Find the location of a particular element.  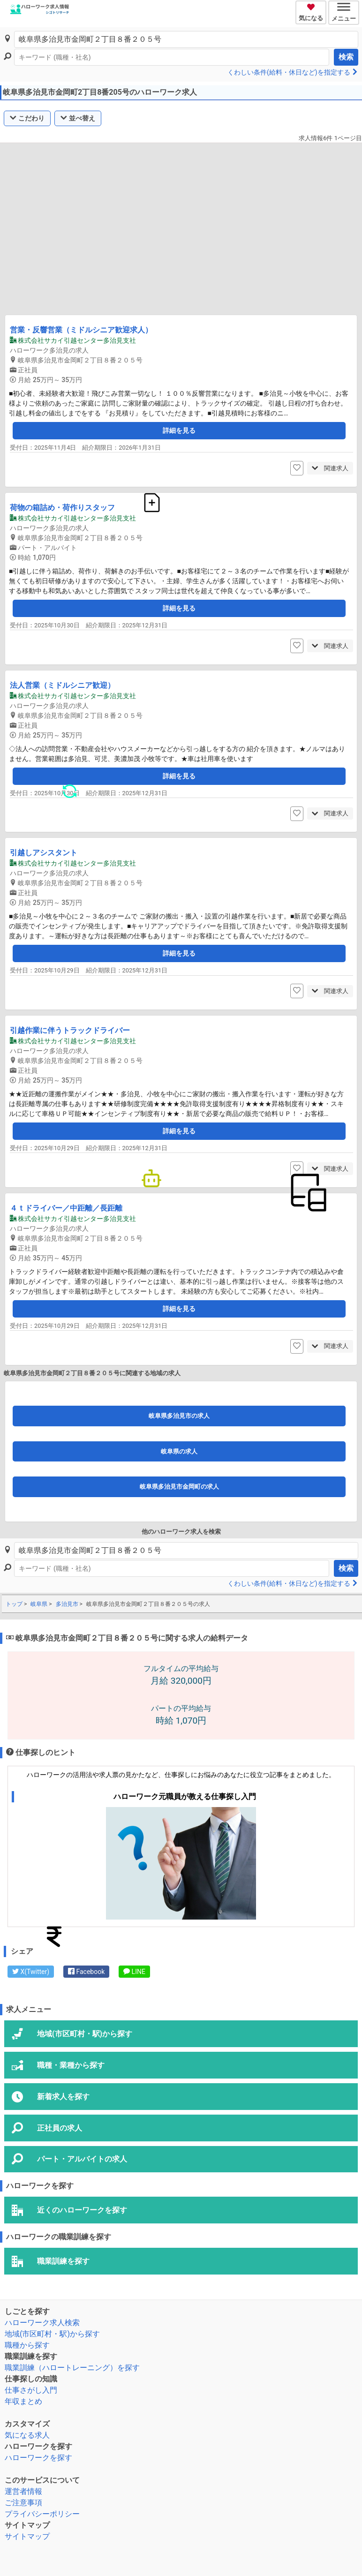

sync or refresh content is located at coordinates (69, 791).